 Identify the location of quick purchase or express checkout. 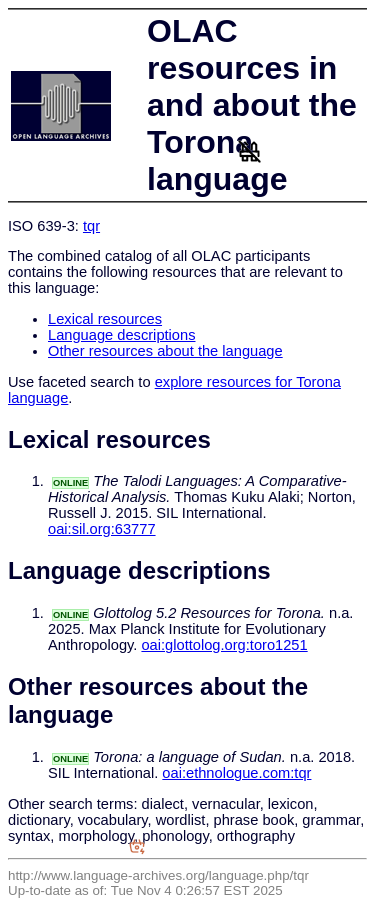
(137, 846).